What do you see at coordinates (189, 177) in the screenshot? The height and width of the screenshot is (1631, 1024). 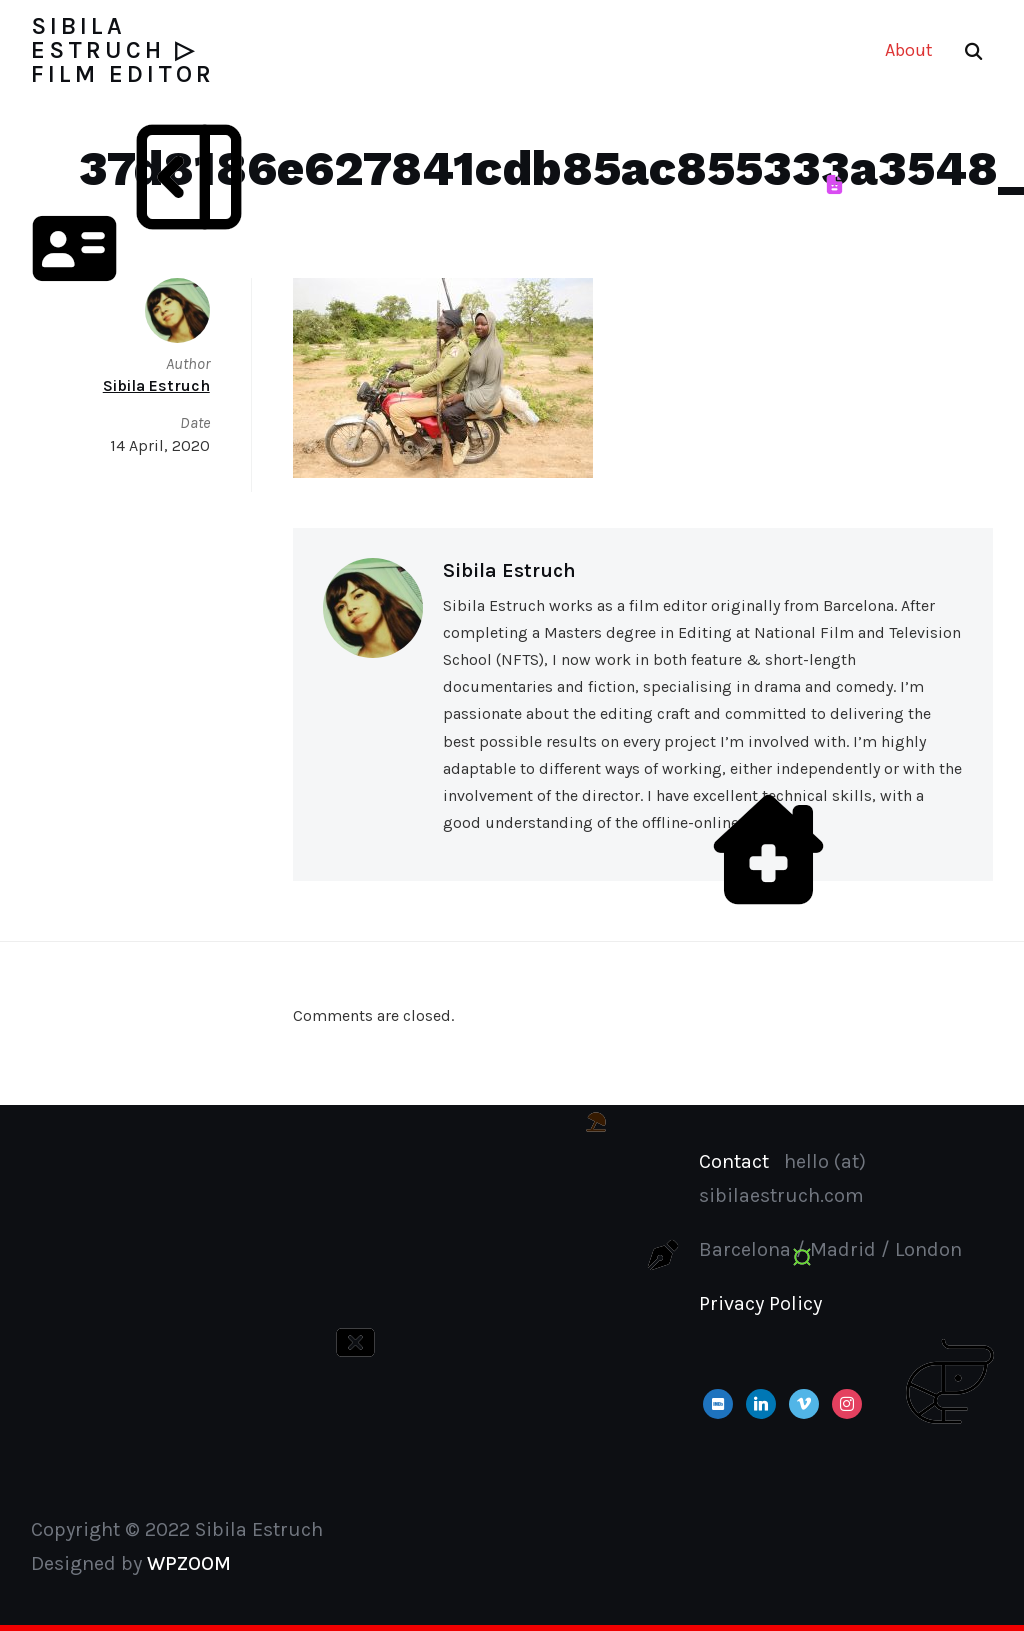 I see `open the right side panel` at bounding box center [189, 177].